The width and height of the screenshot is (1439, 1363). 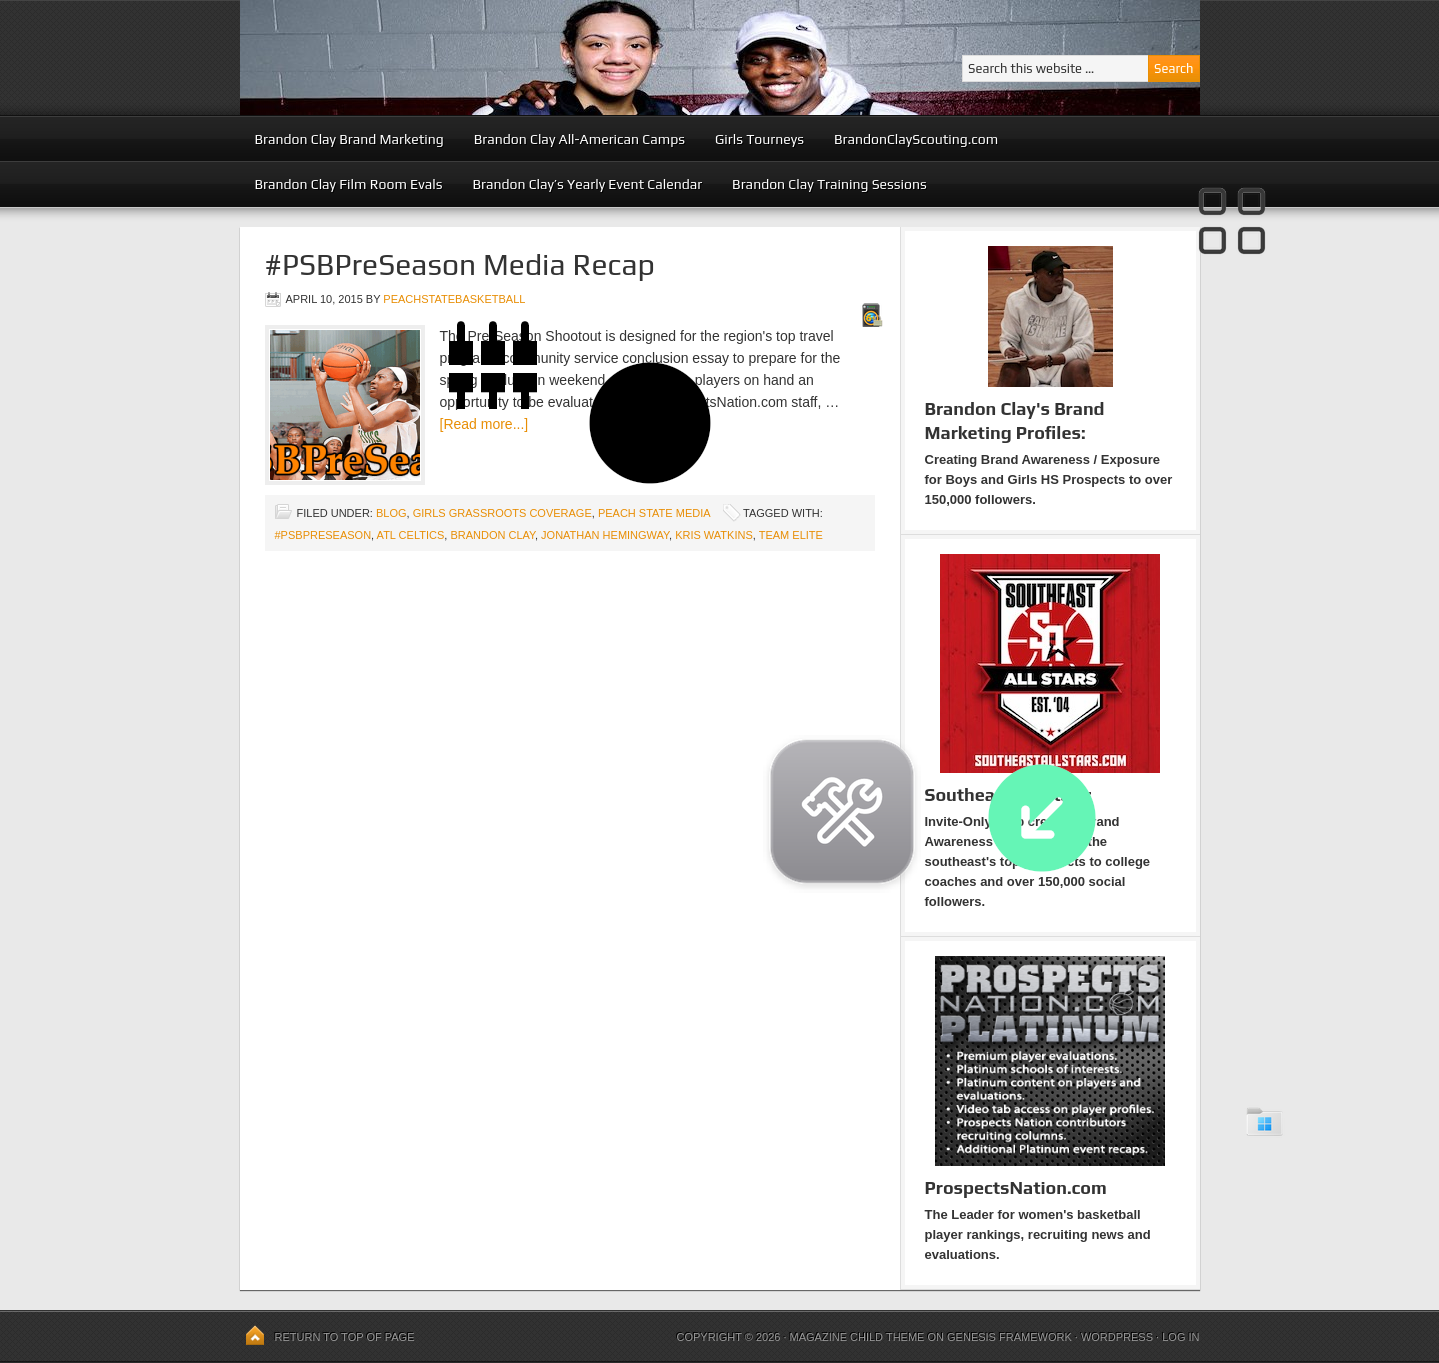 I want to click on open the windows 11 system folder, so click(x=1264, y=1122).